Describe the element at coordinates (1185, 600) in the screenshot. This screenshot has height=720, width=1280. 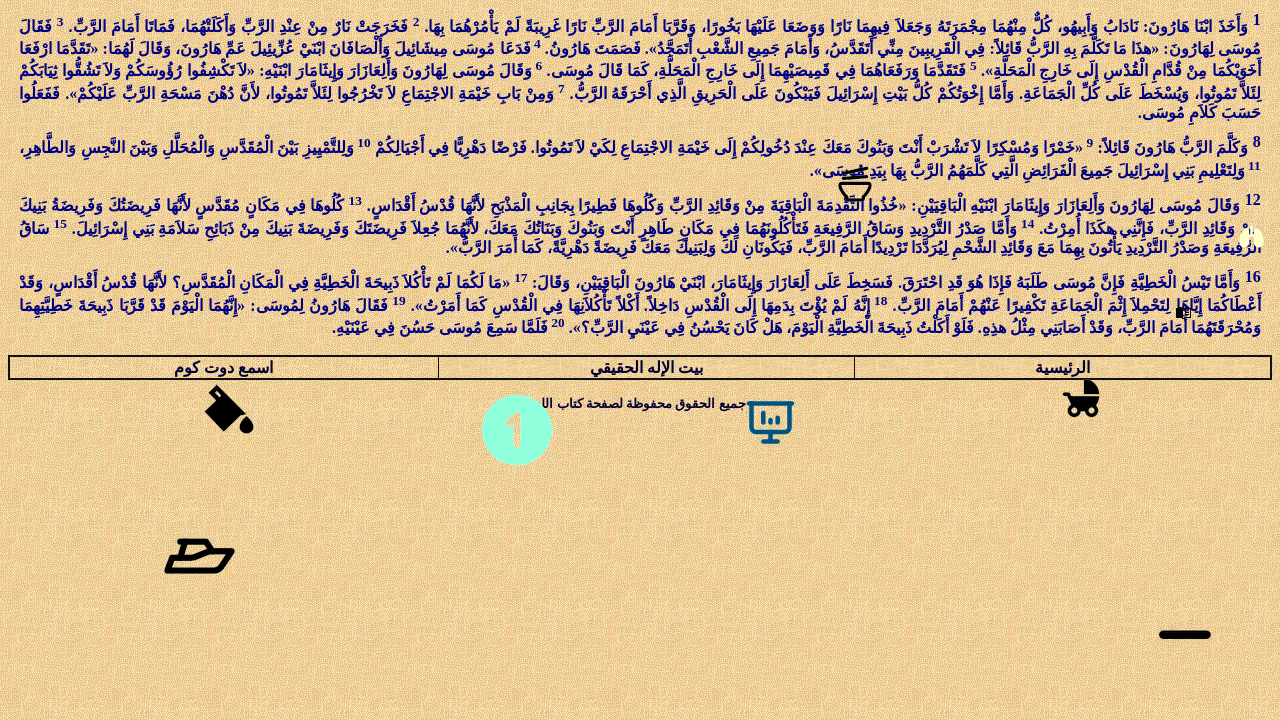
I see `minimize the current window` at that location.